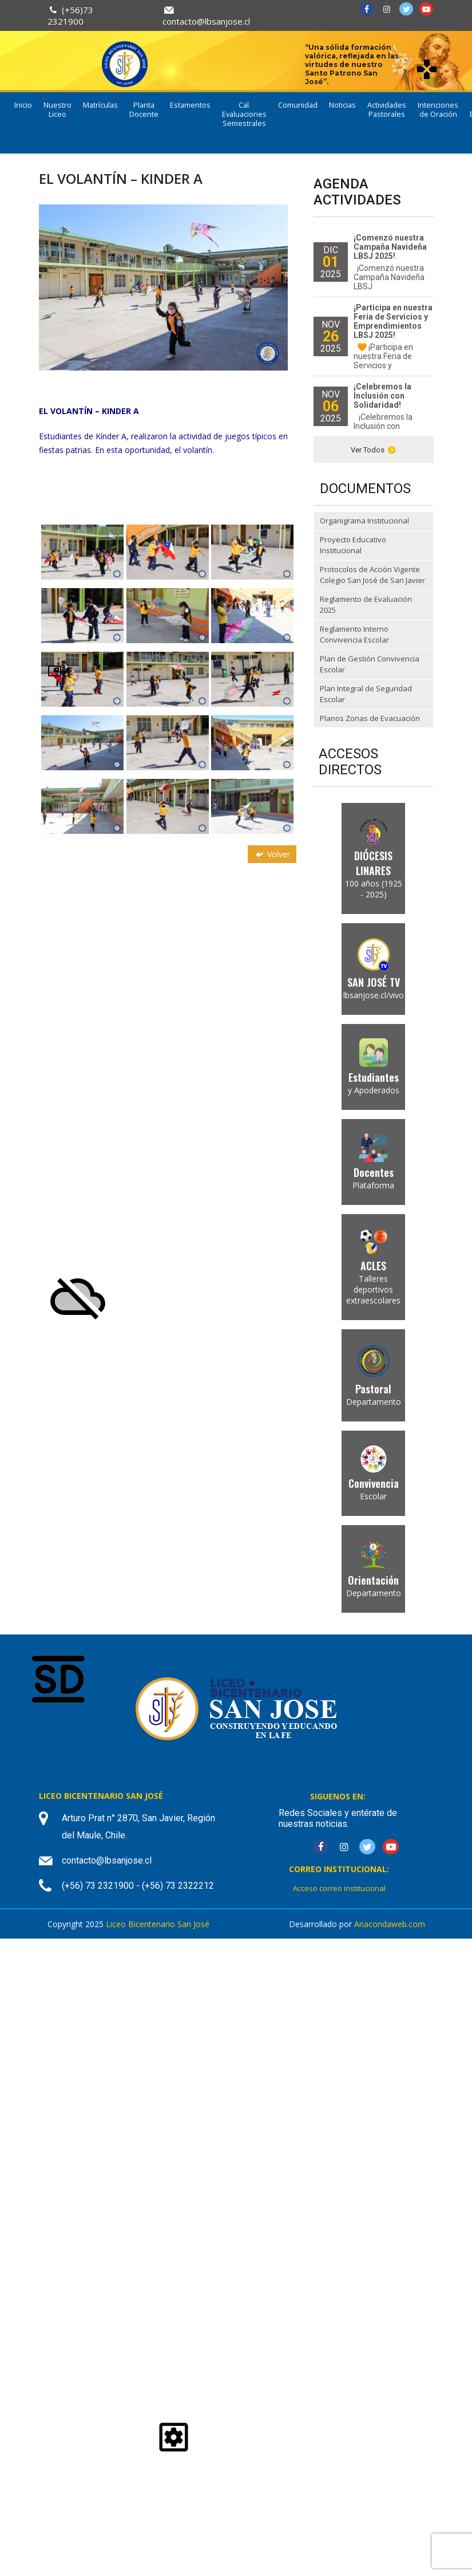 The image size is (472, 2576). Describe the element at coordinates (54, 671) in the screenshot. I see `enable picture-in-picture mode` at that location.